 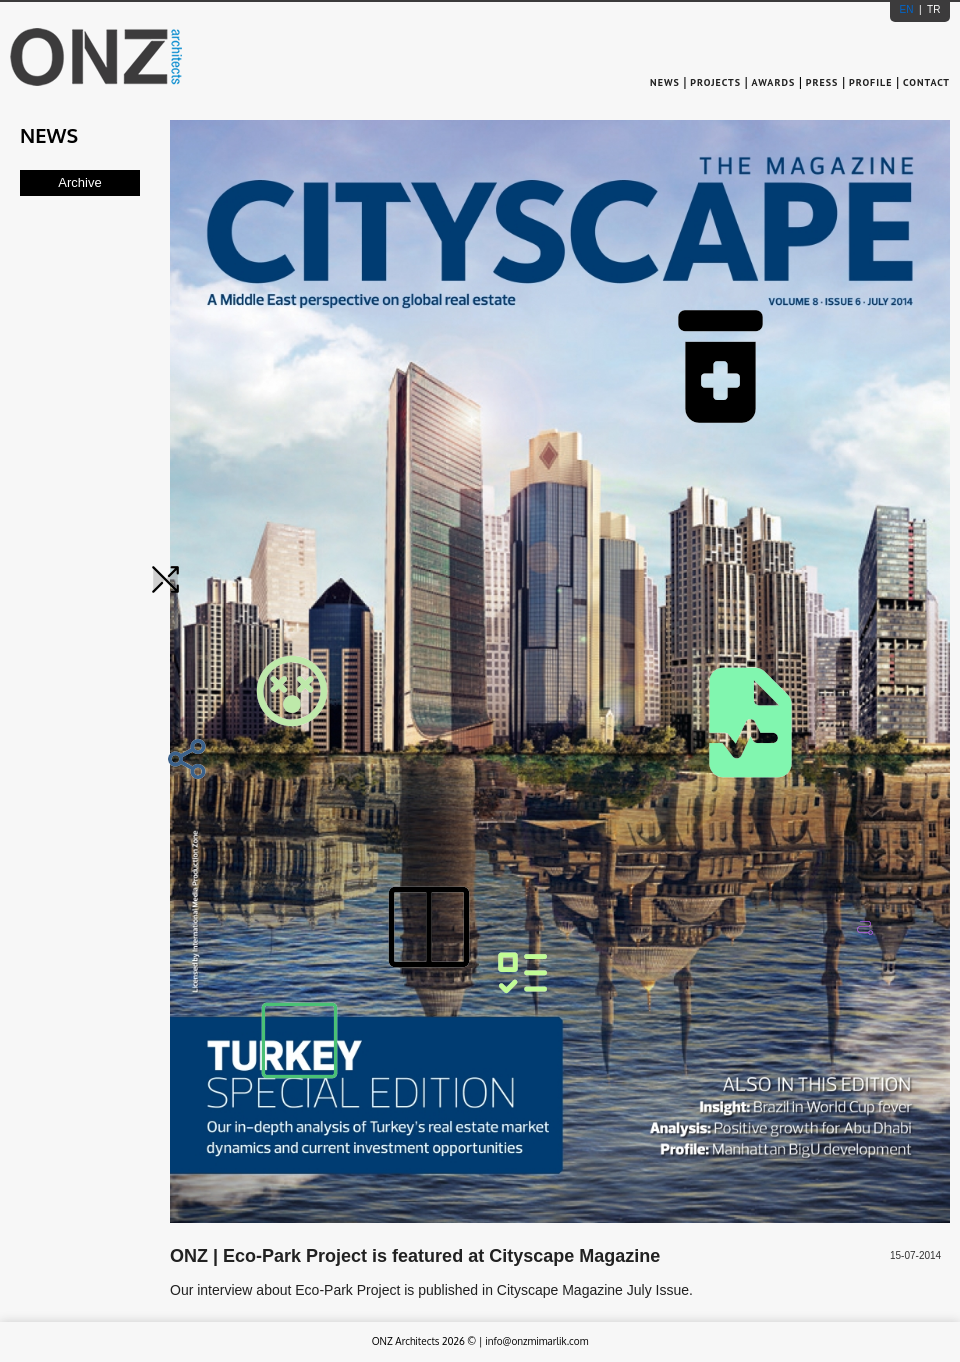 What do you see at coordinates (865, 927) in the screenshot?
I see `view route or navigation path` at bounding box center [865, 927].